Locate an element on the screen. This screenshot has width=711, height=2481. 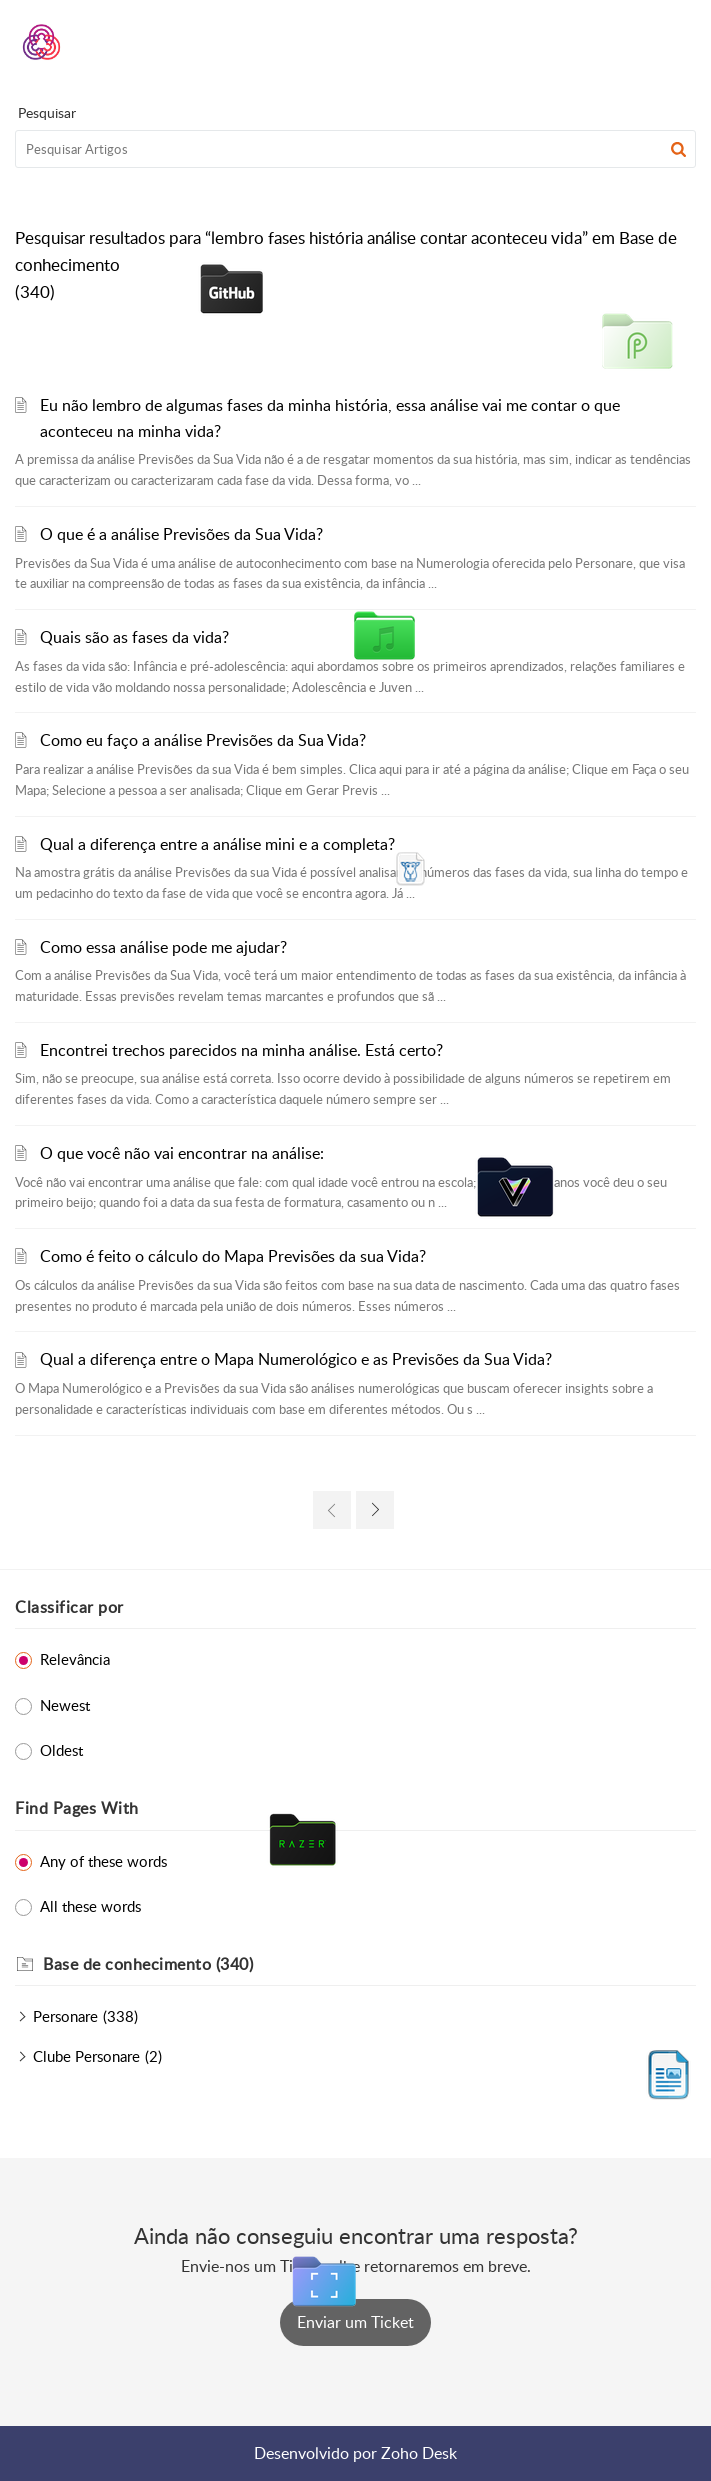
folder for razer software or game files is located at coordinates (302, 1841).